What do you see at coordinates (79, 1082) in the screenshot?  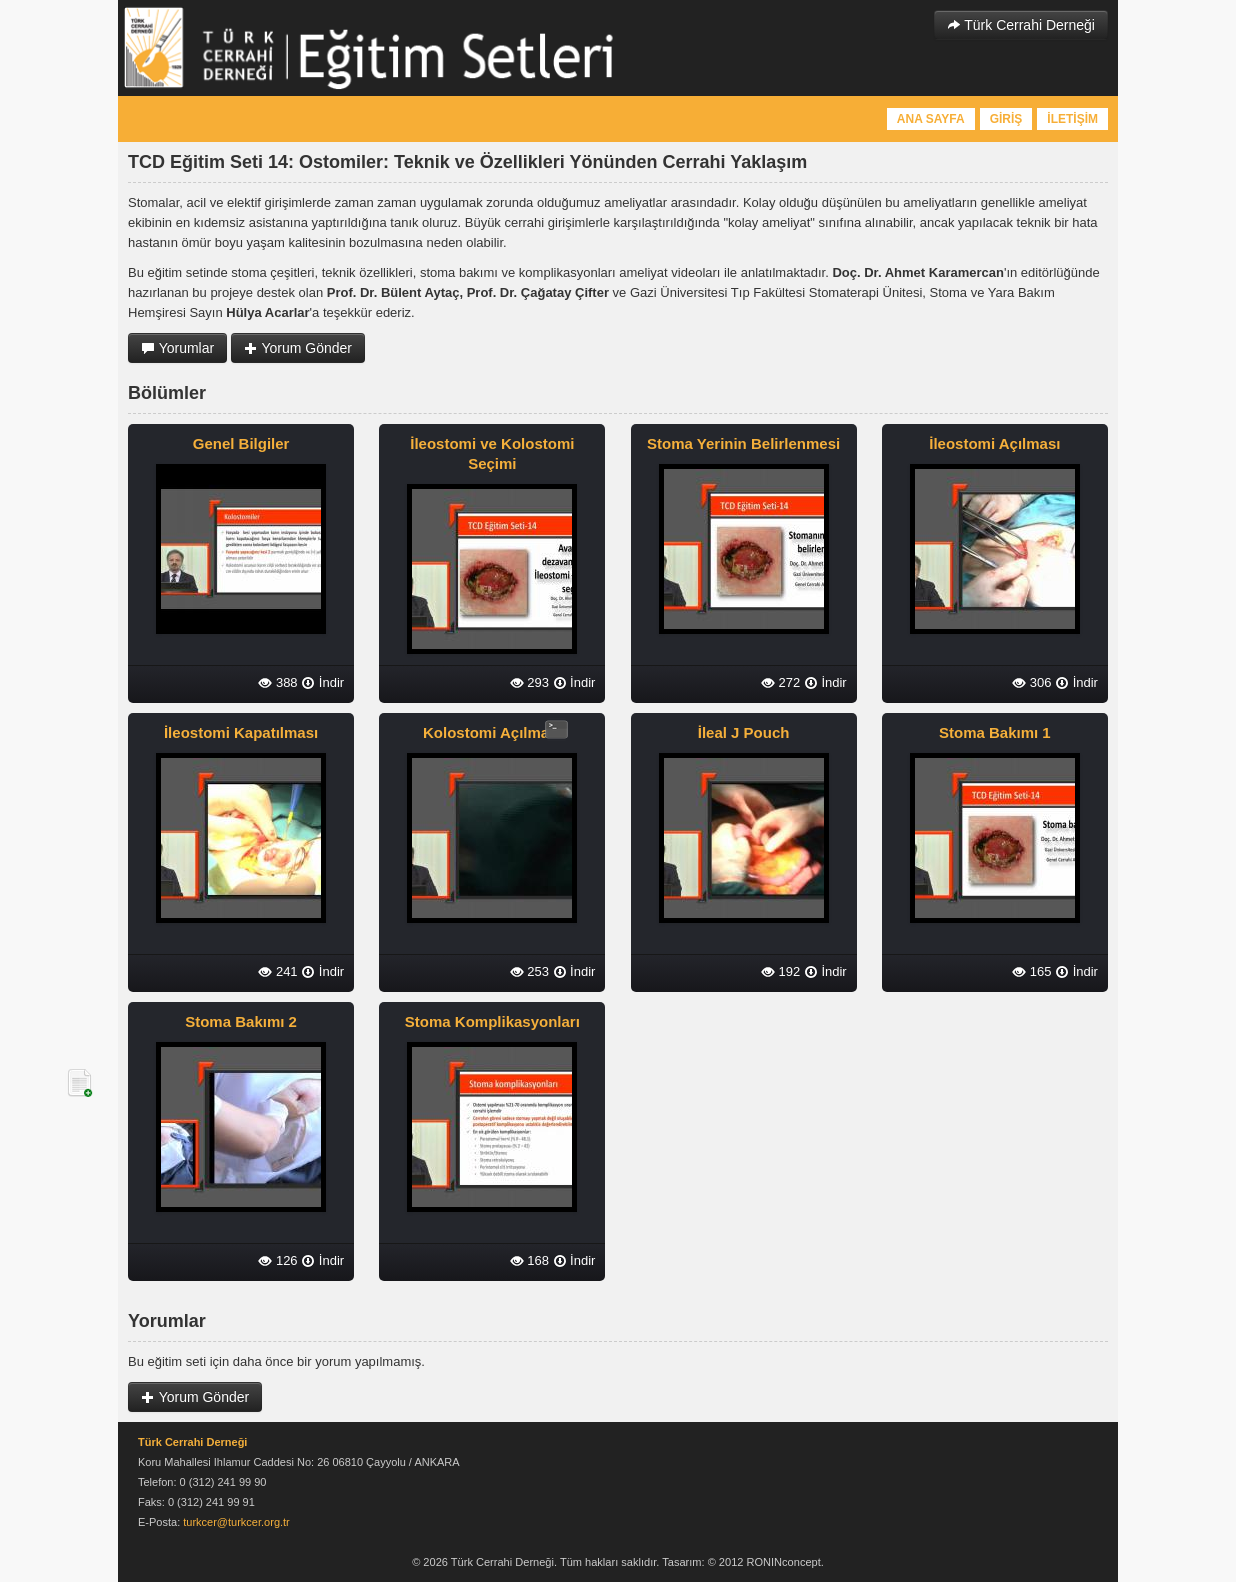 I see `create a new document` at bounding box center [79, 1082].